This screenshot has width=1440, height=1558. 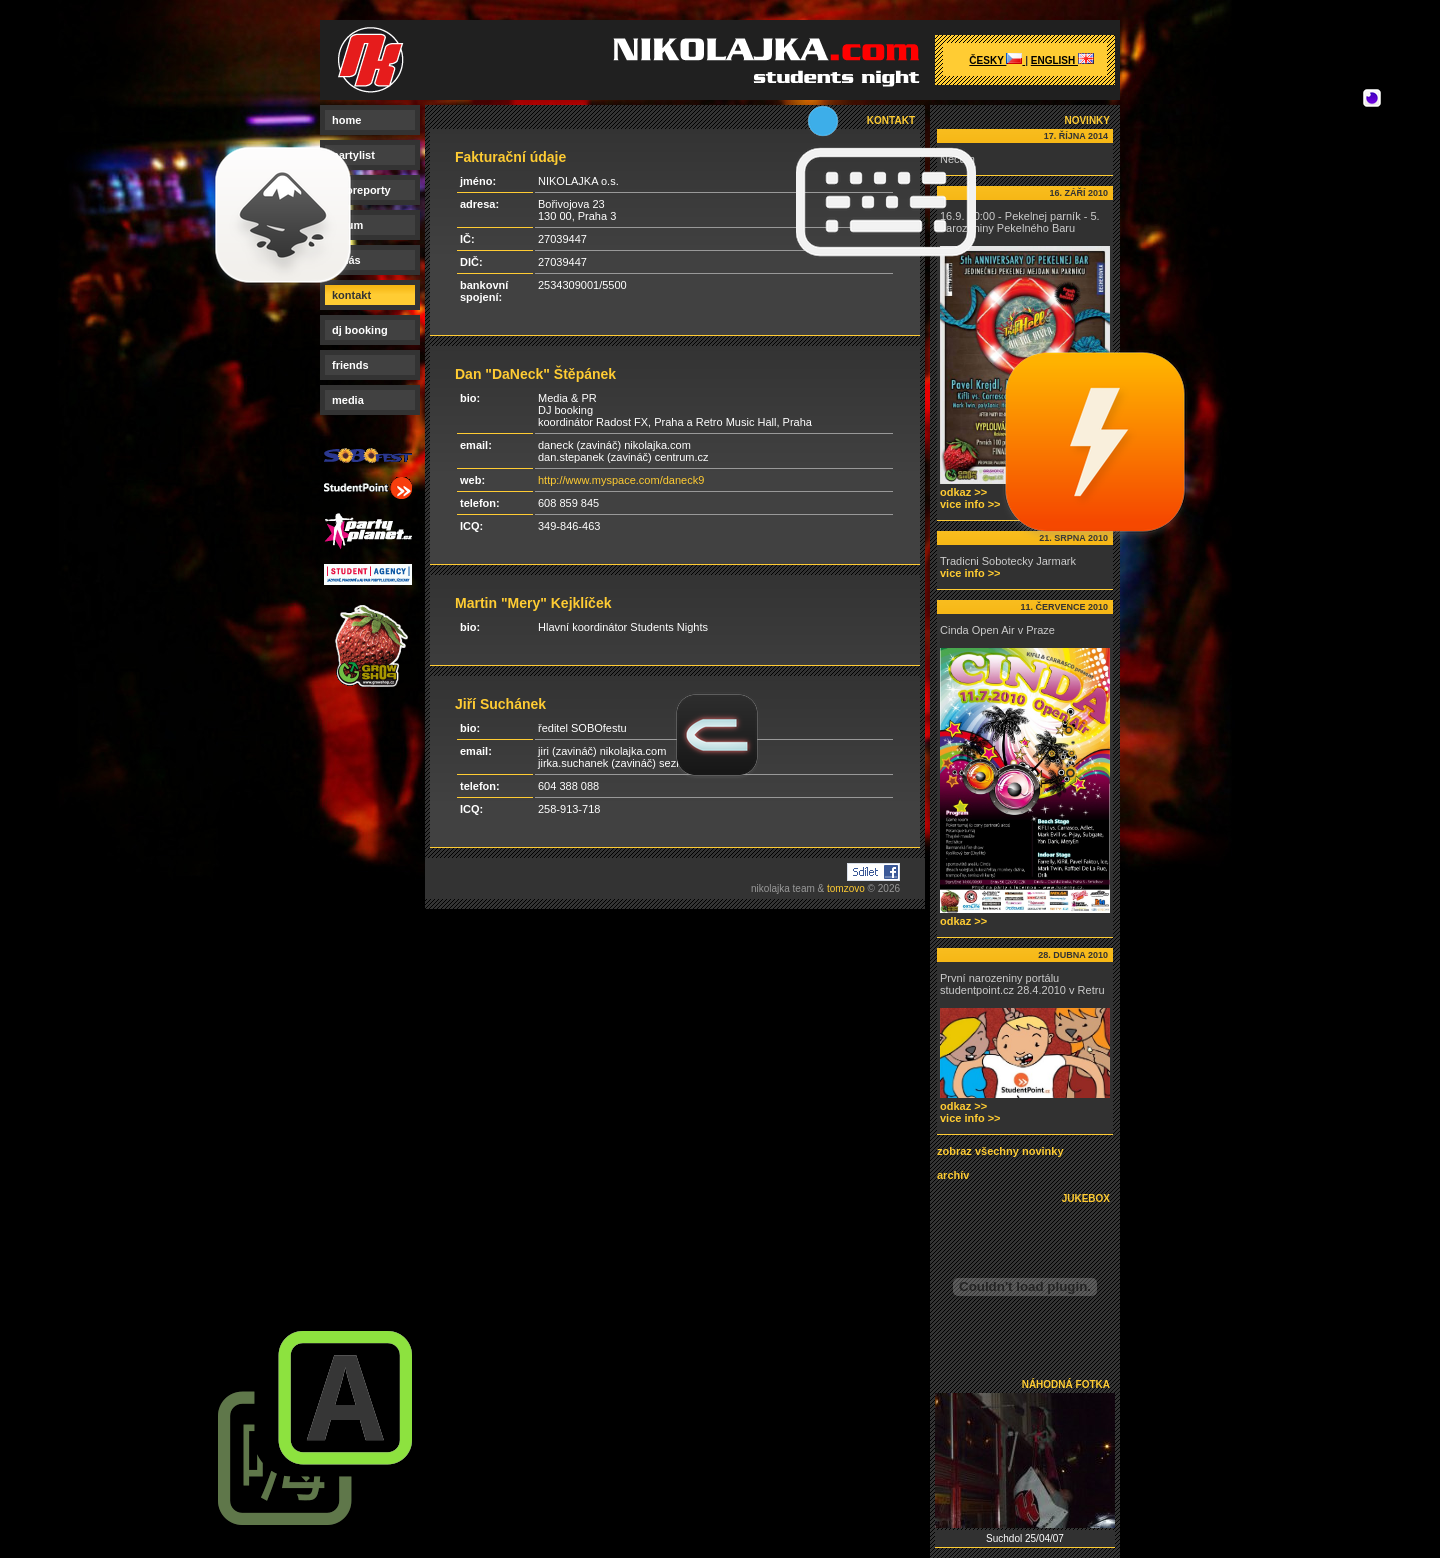 What do you see at coordinates (283, 215) in the screenshot?
I see `open inkscape vector graphics editor` at bounding box center [283, 215].